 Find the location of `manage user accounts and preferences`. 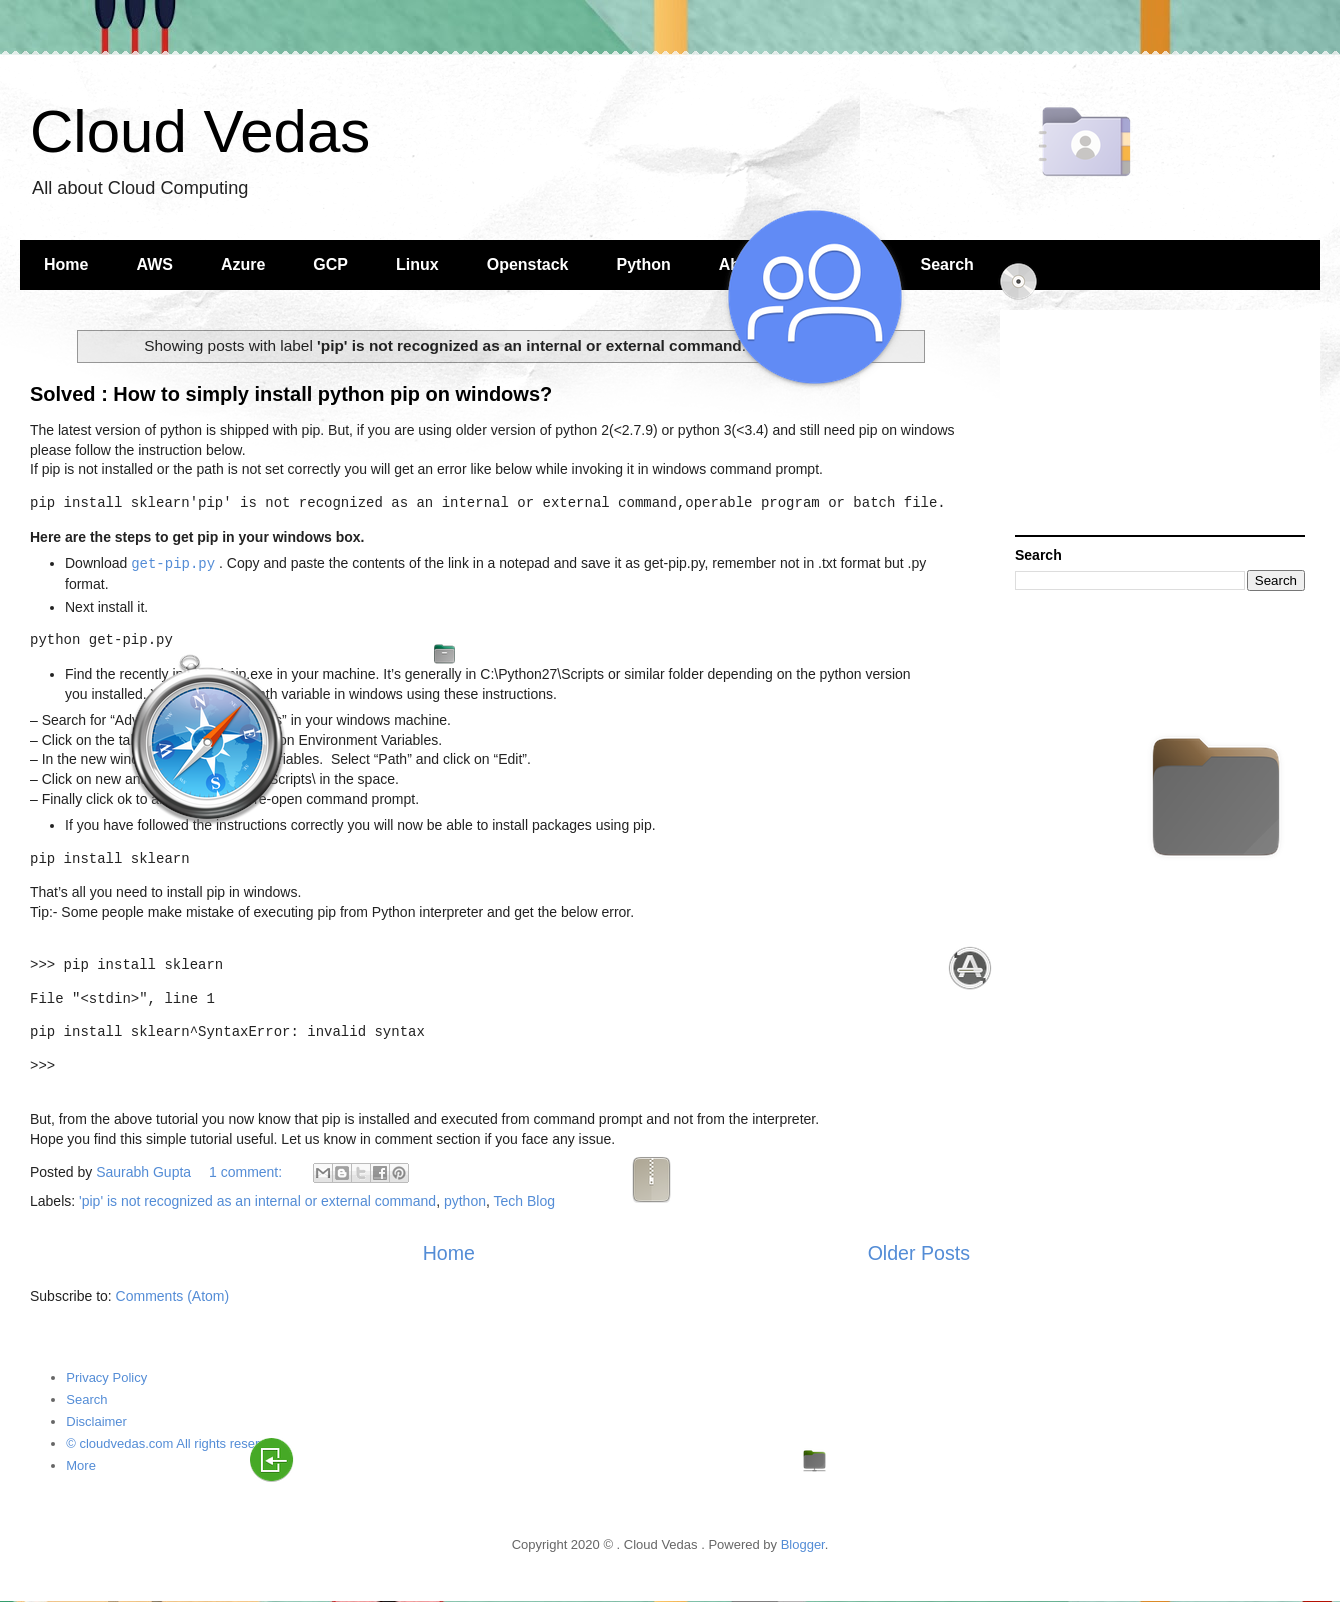

manage user accounts and preferences is located at coordinates (815, 297).